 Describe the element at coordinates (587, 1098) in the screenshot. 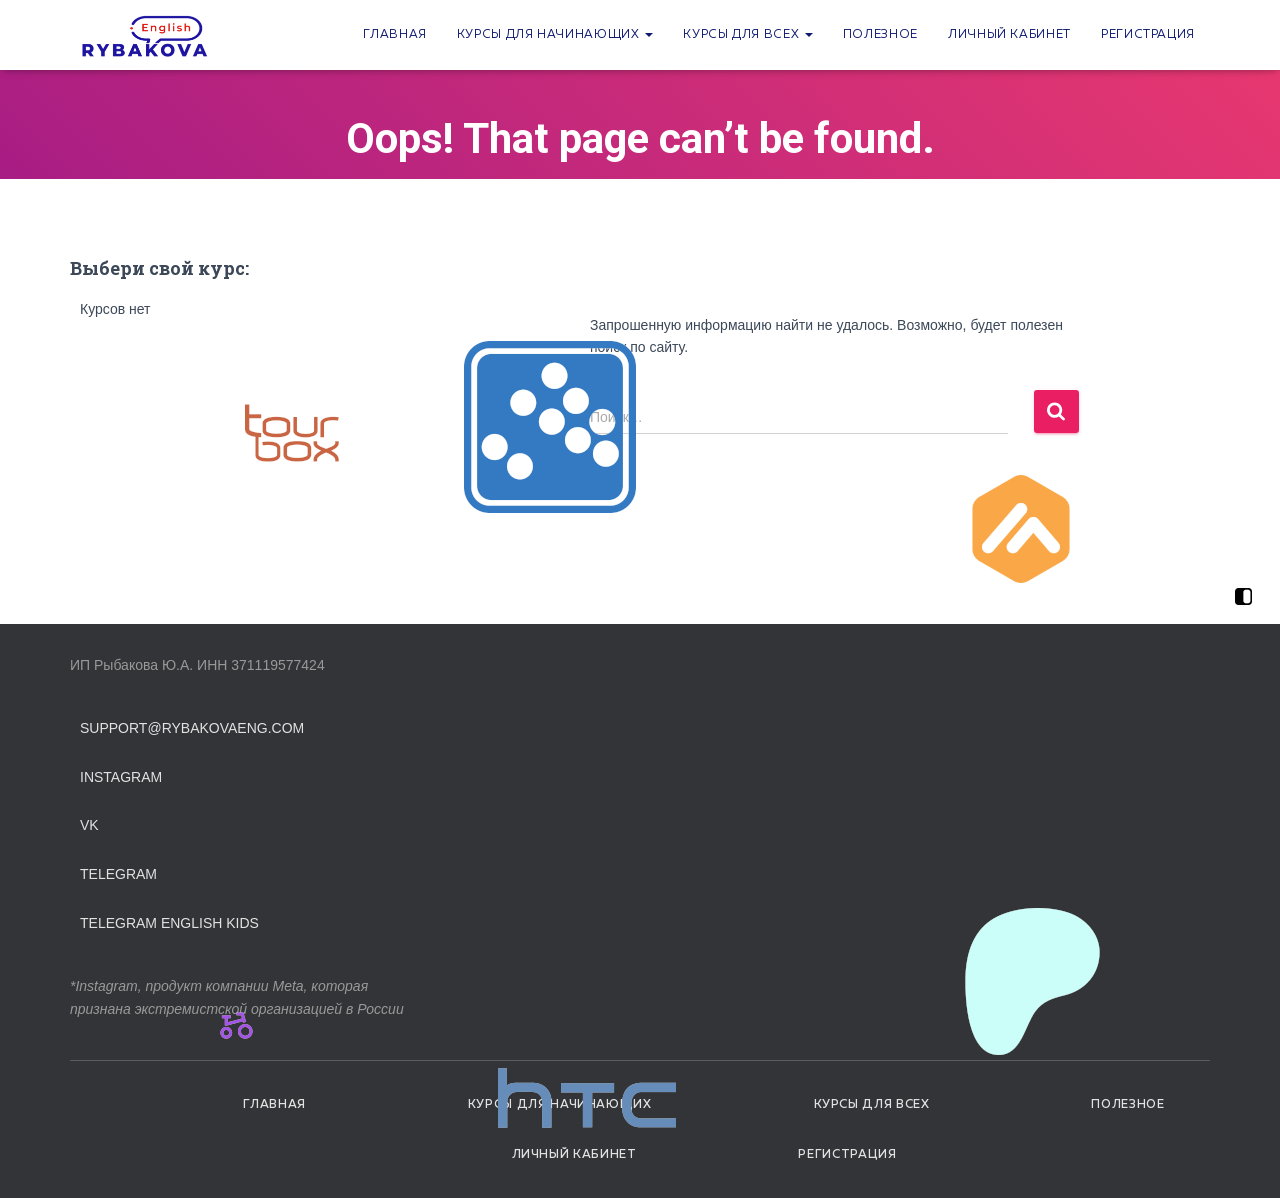

I see `HTC brand logo` at that location.